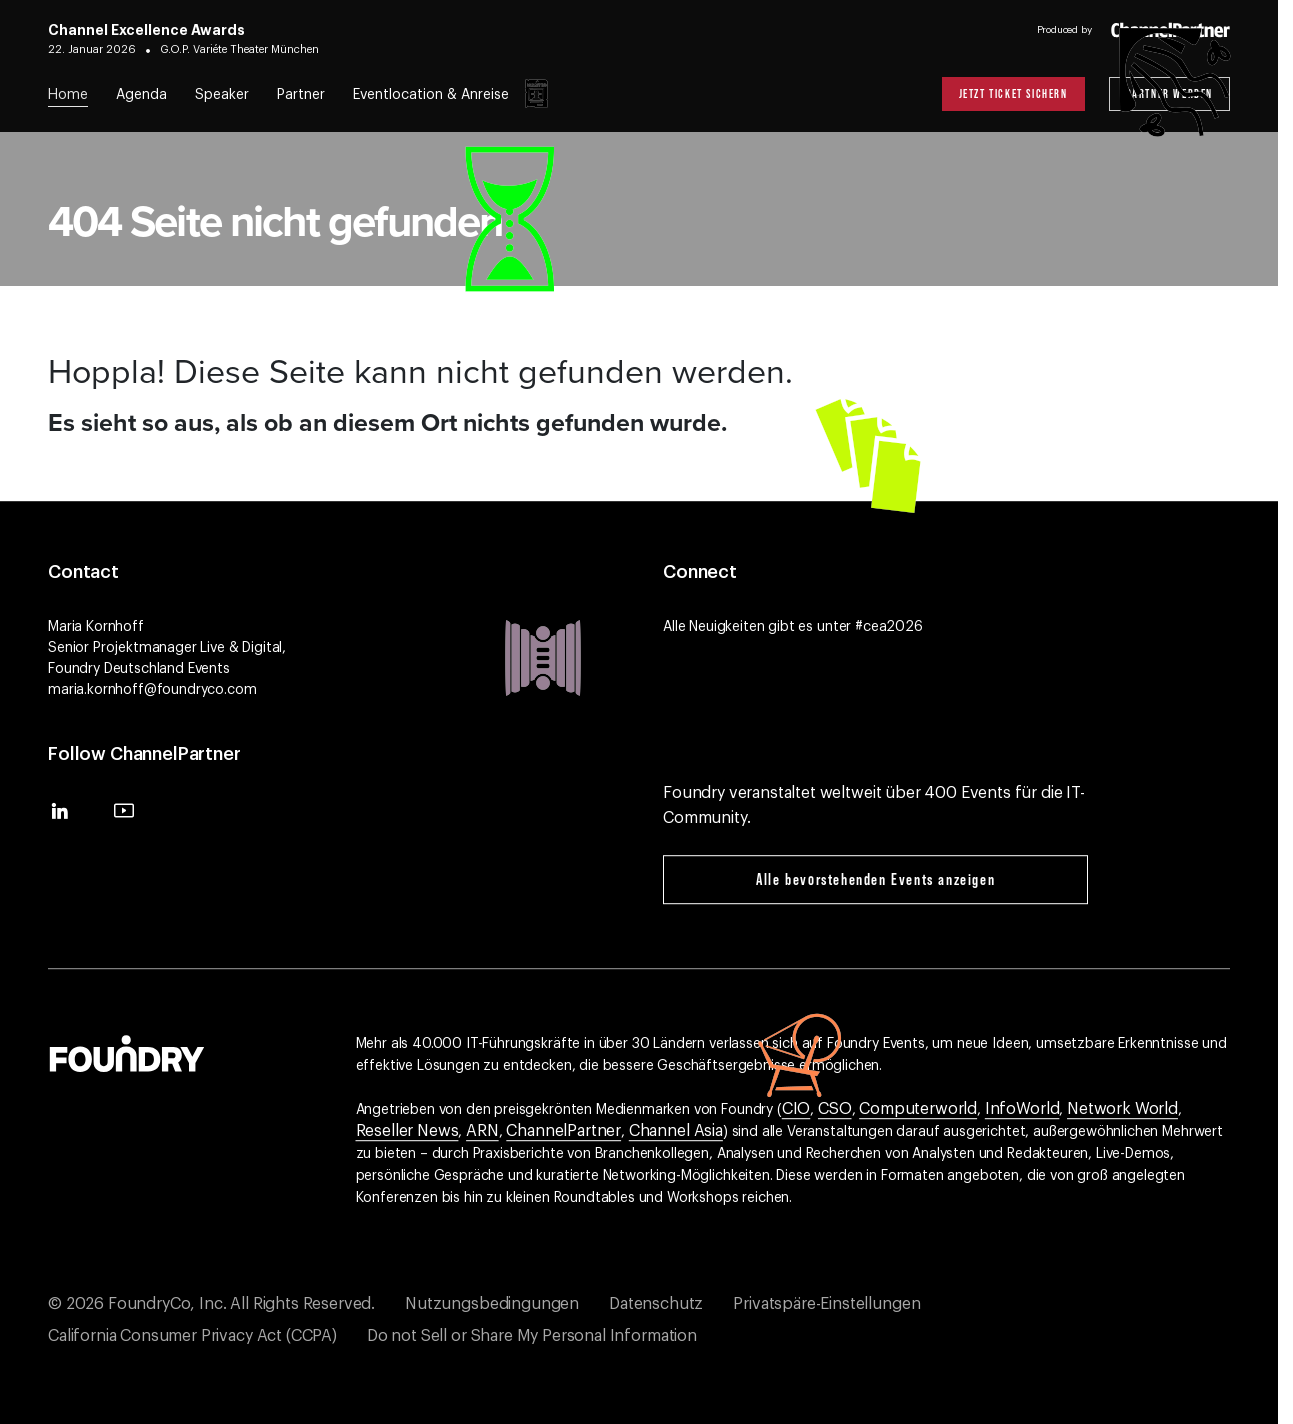 Image resolution: width=1293 pixels, height=1424 pixels. Describe the element at coordinates (536, 93) in the screenshot. I see `view bounty or wanted poster in game` at that location.